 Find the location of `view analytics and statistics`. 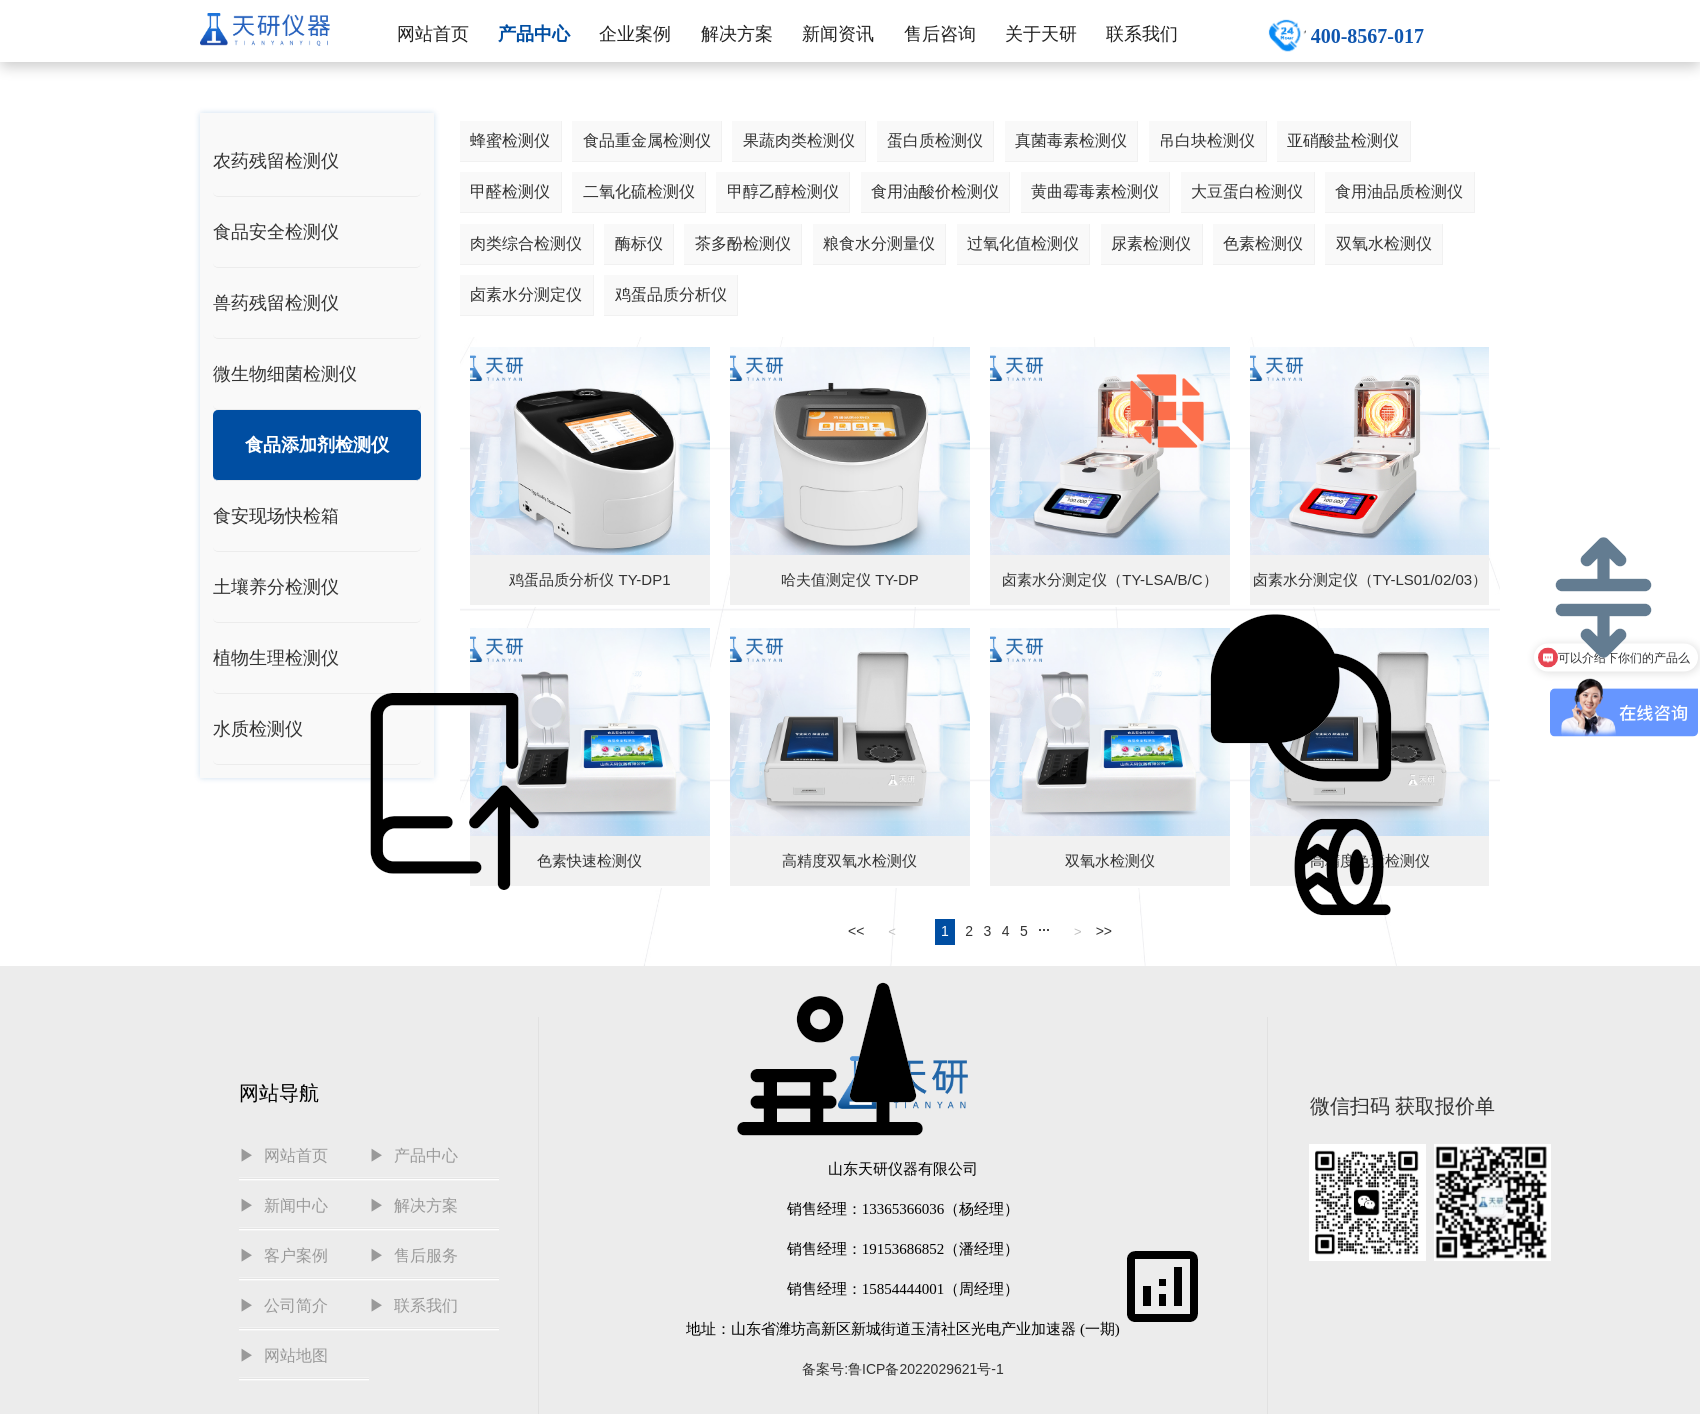

view analytics and statistics is located at coordinates (1162, 1286).